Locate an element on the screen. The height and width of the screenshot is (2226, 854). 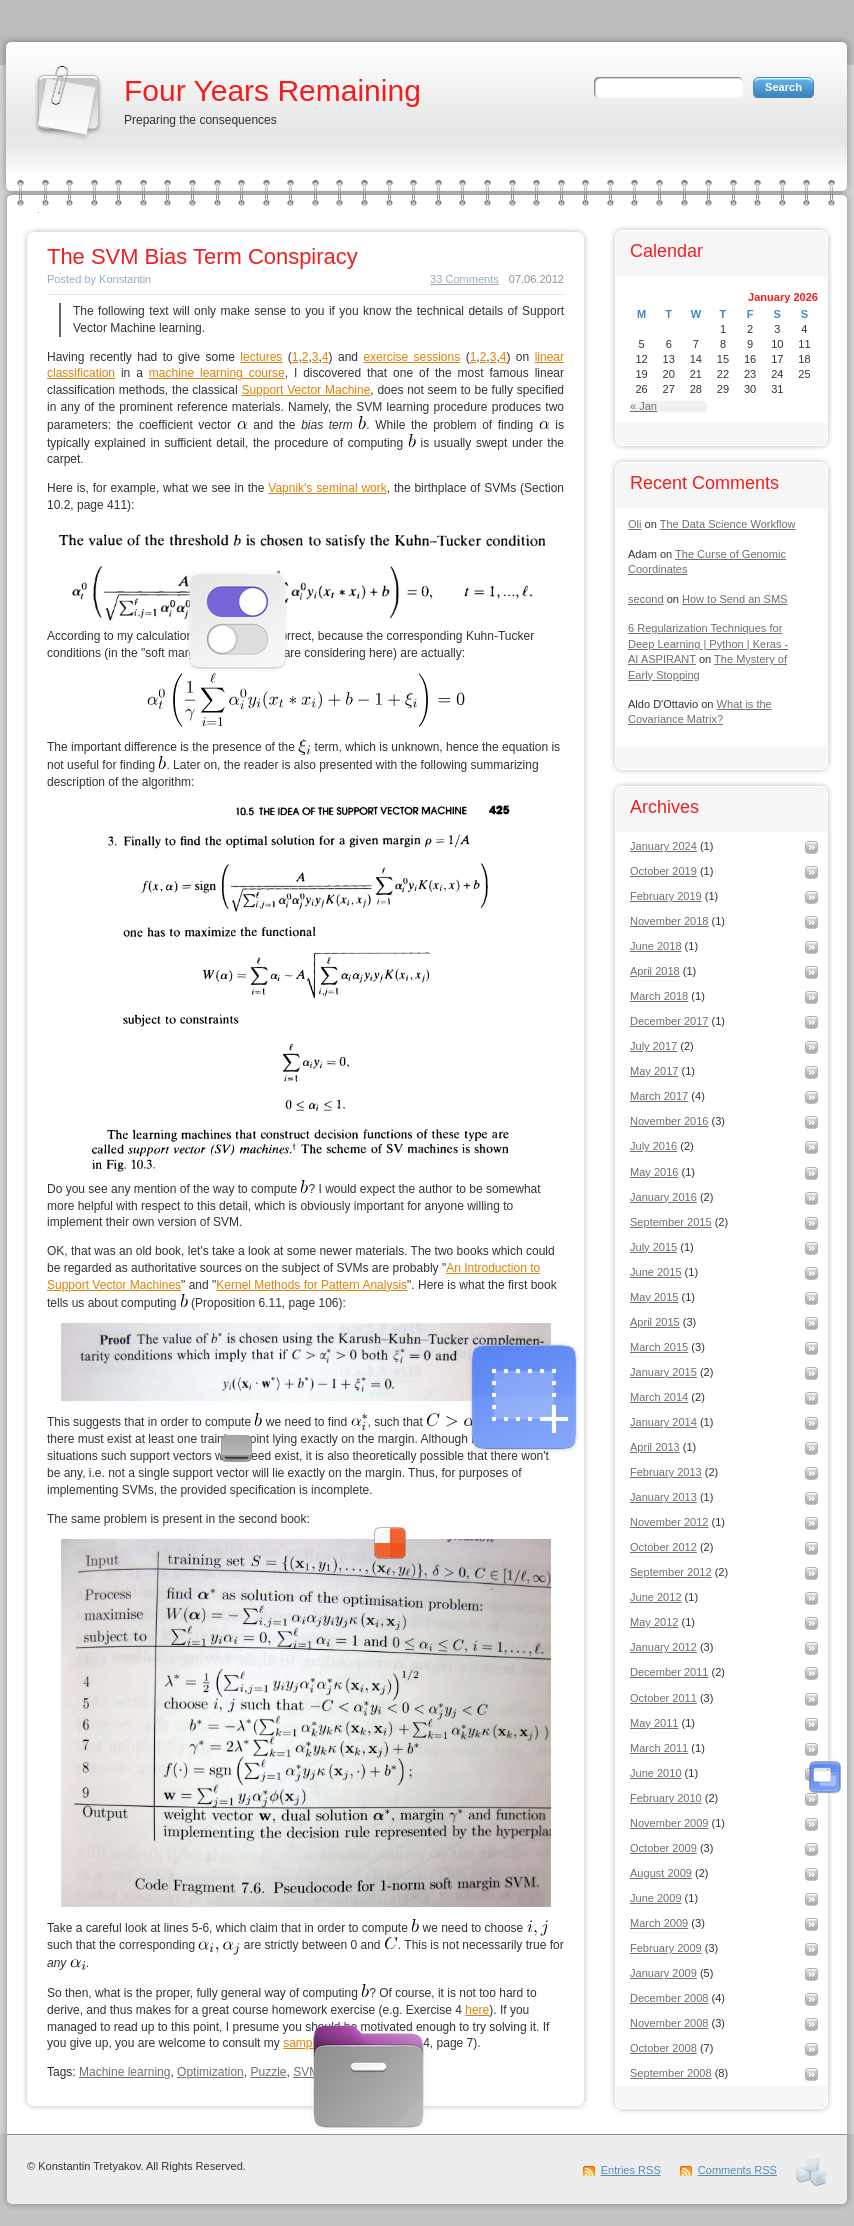
open the nautilus file manager is located at coordinates (368, 2076).